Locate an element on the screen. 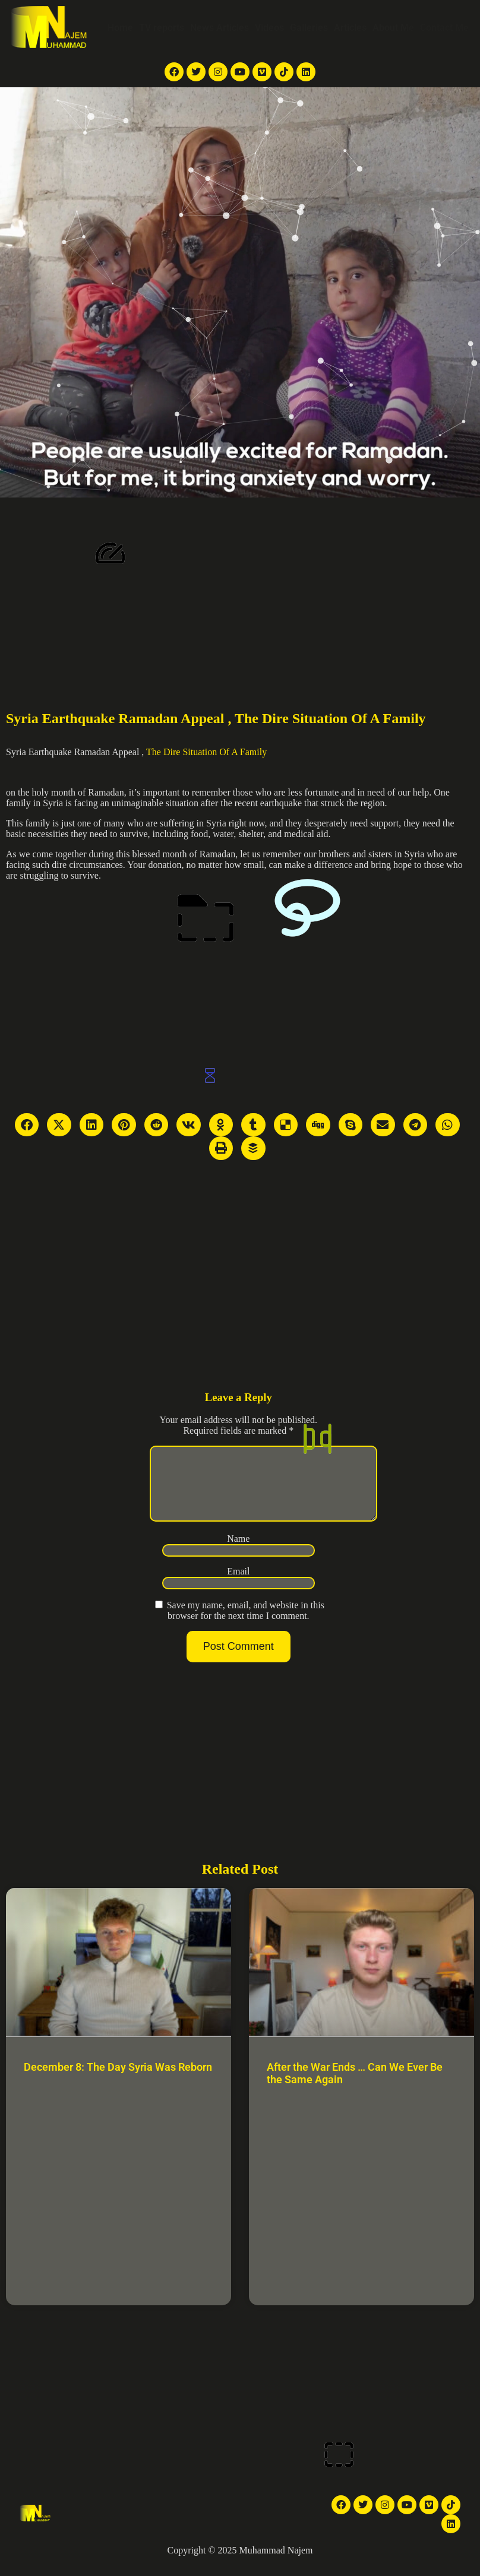 The image size is (480, 2576). select or define a region is located at coordinates (339, 2454).